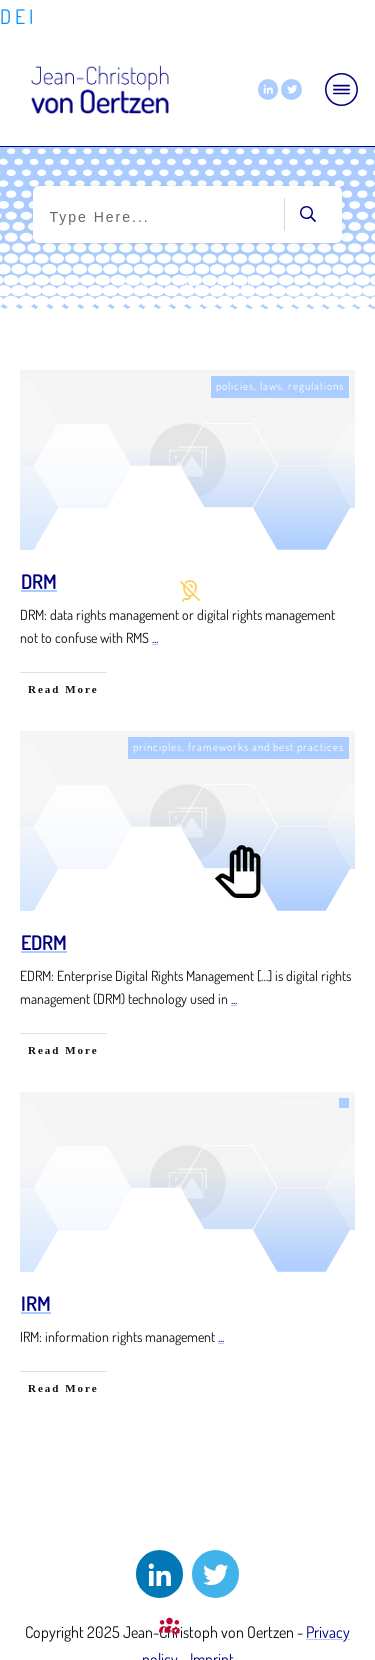 Image resolution: width=375 pixels, height=1660 pixels. Describe the element at coordinates (238, 871) in the screenshot. I see `stop or pause an action` at that location.